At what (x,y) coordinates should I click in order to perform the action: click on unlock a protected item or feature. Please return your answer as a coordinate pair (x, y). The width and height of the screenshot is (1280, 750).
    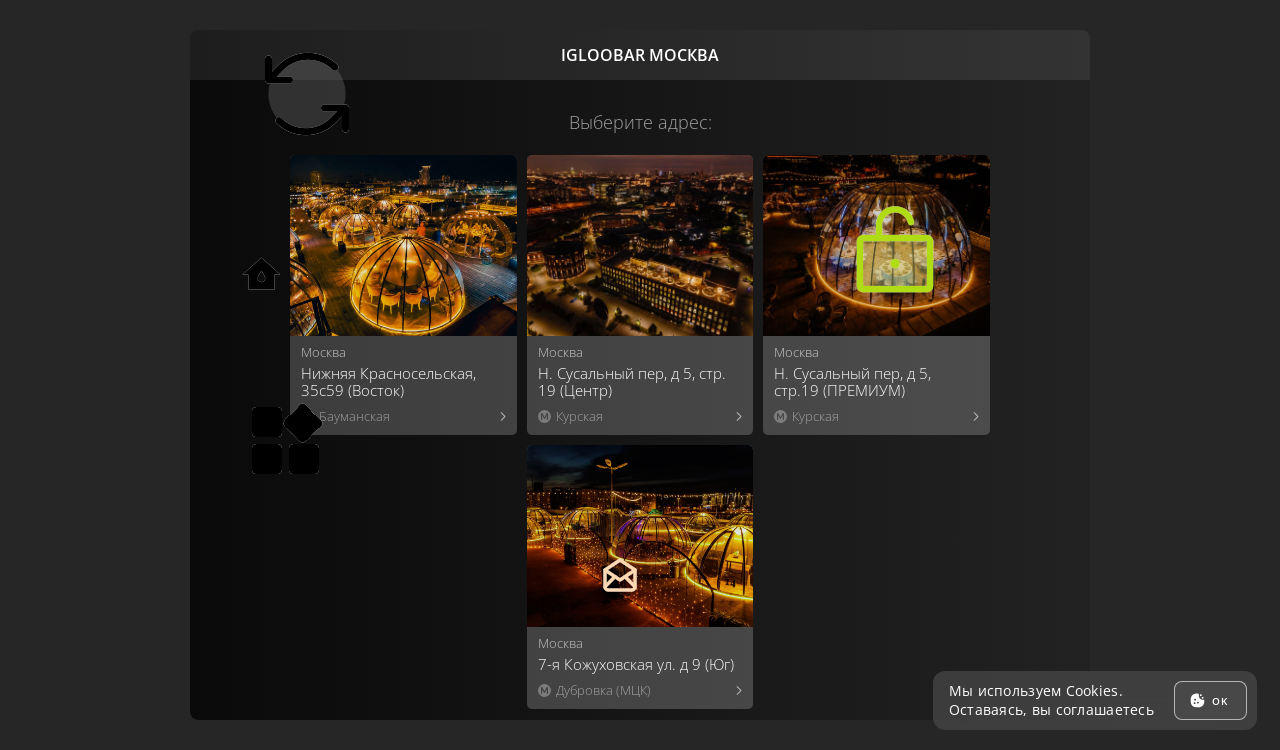
    Looking at the image, I should click on (895, 254).